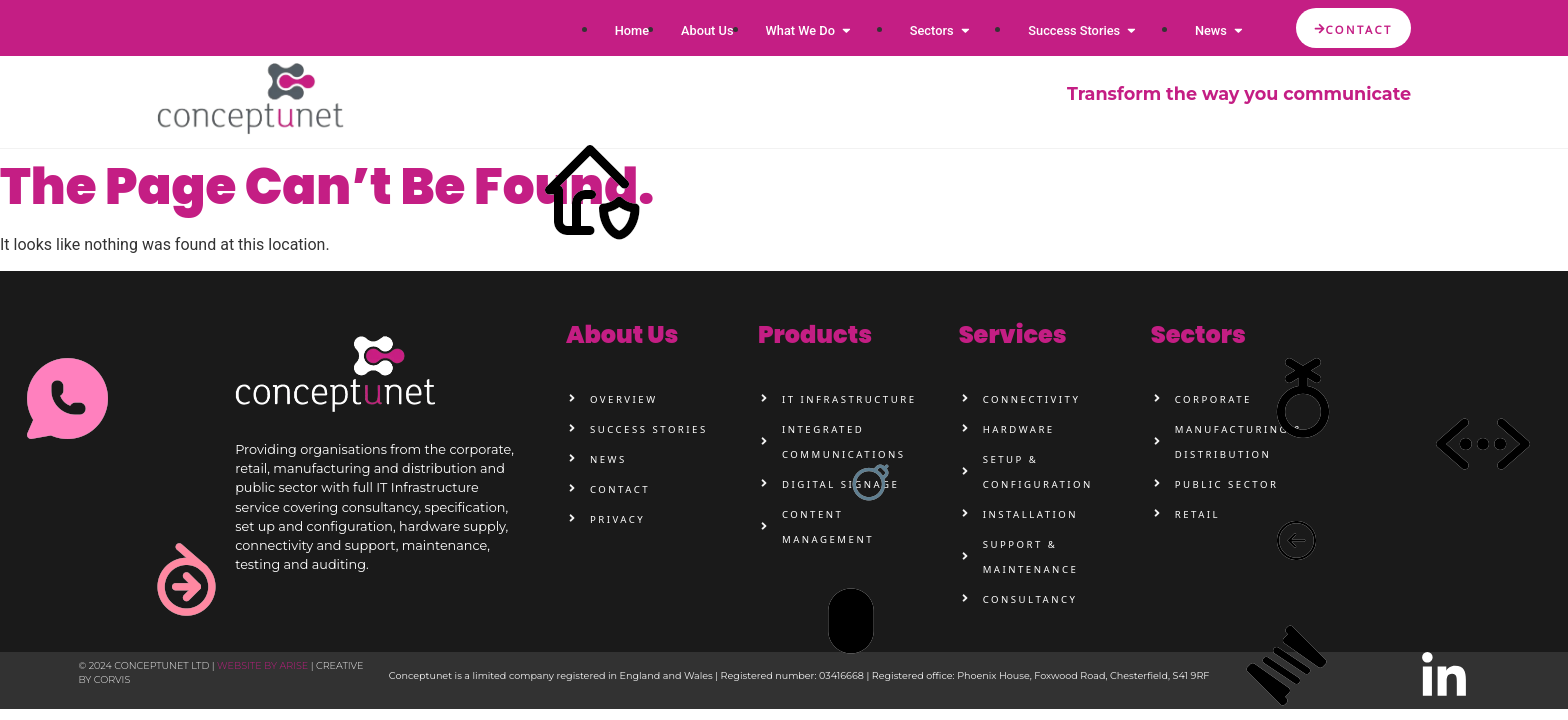  Describe the element at coordinates (1483, 444) in the screenshot. I see `code is currently processing or compiling` at that location.